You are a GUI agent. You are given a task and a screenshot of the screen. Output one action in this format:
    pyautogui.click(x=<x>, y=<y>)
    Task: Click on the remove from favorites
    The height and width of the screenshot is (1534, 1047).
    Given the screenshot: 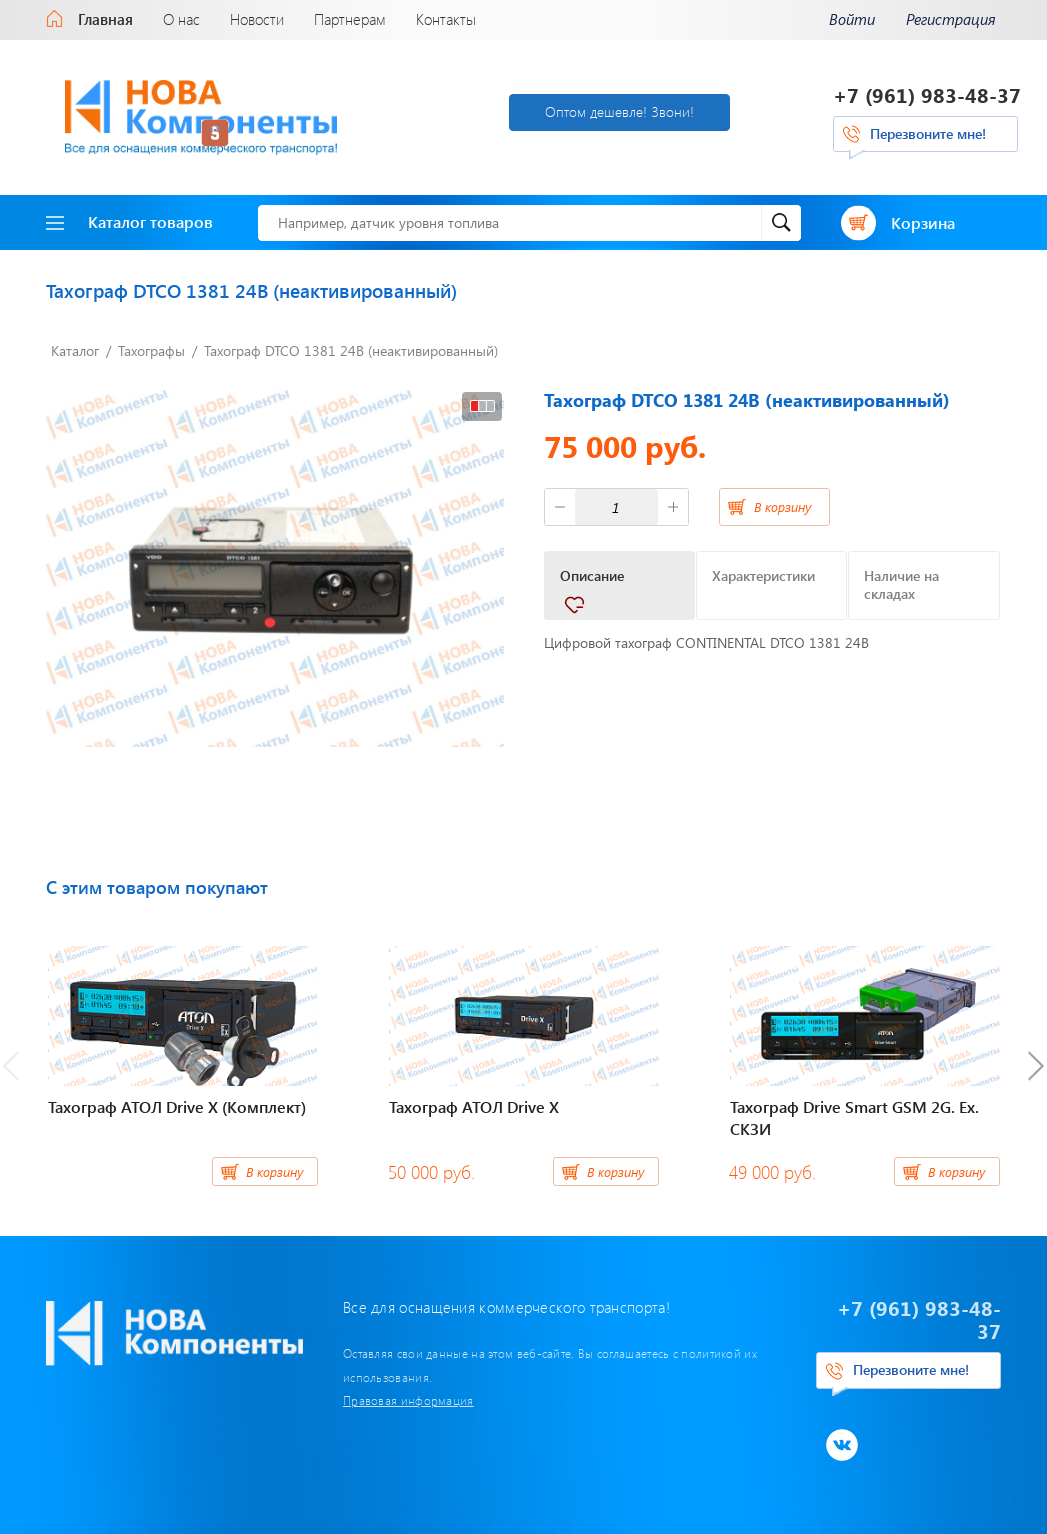 What is the action you would take?
    pyautogui.click(x=574, y=604)
    